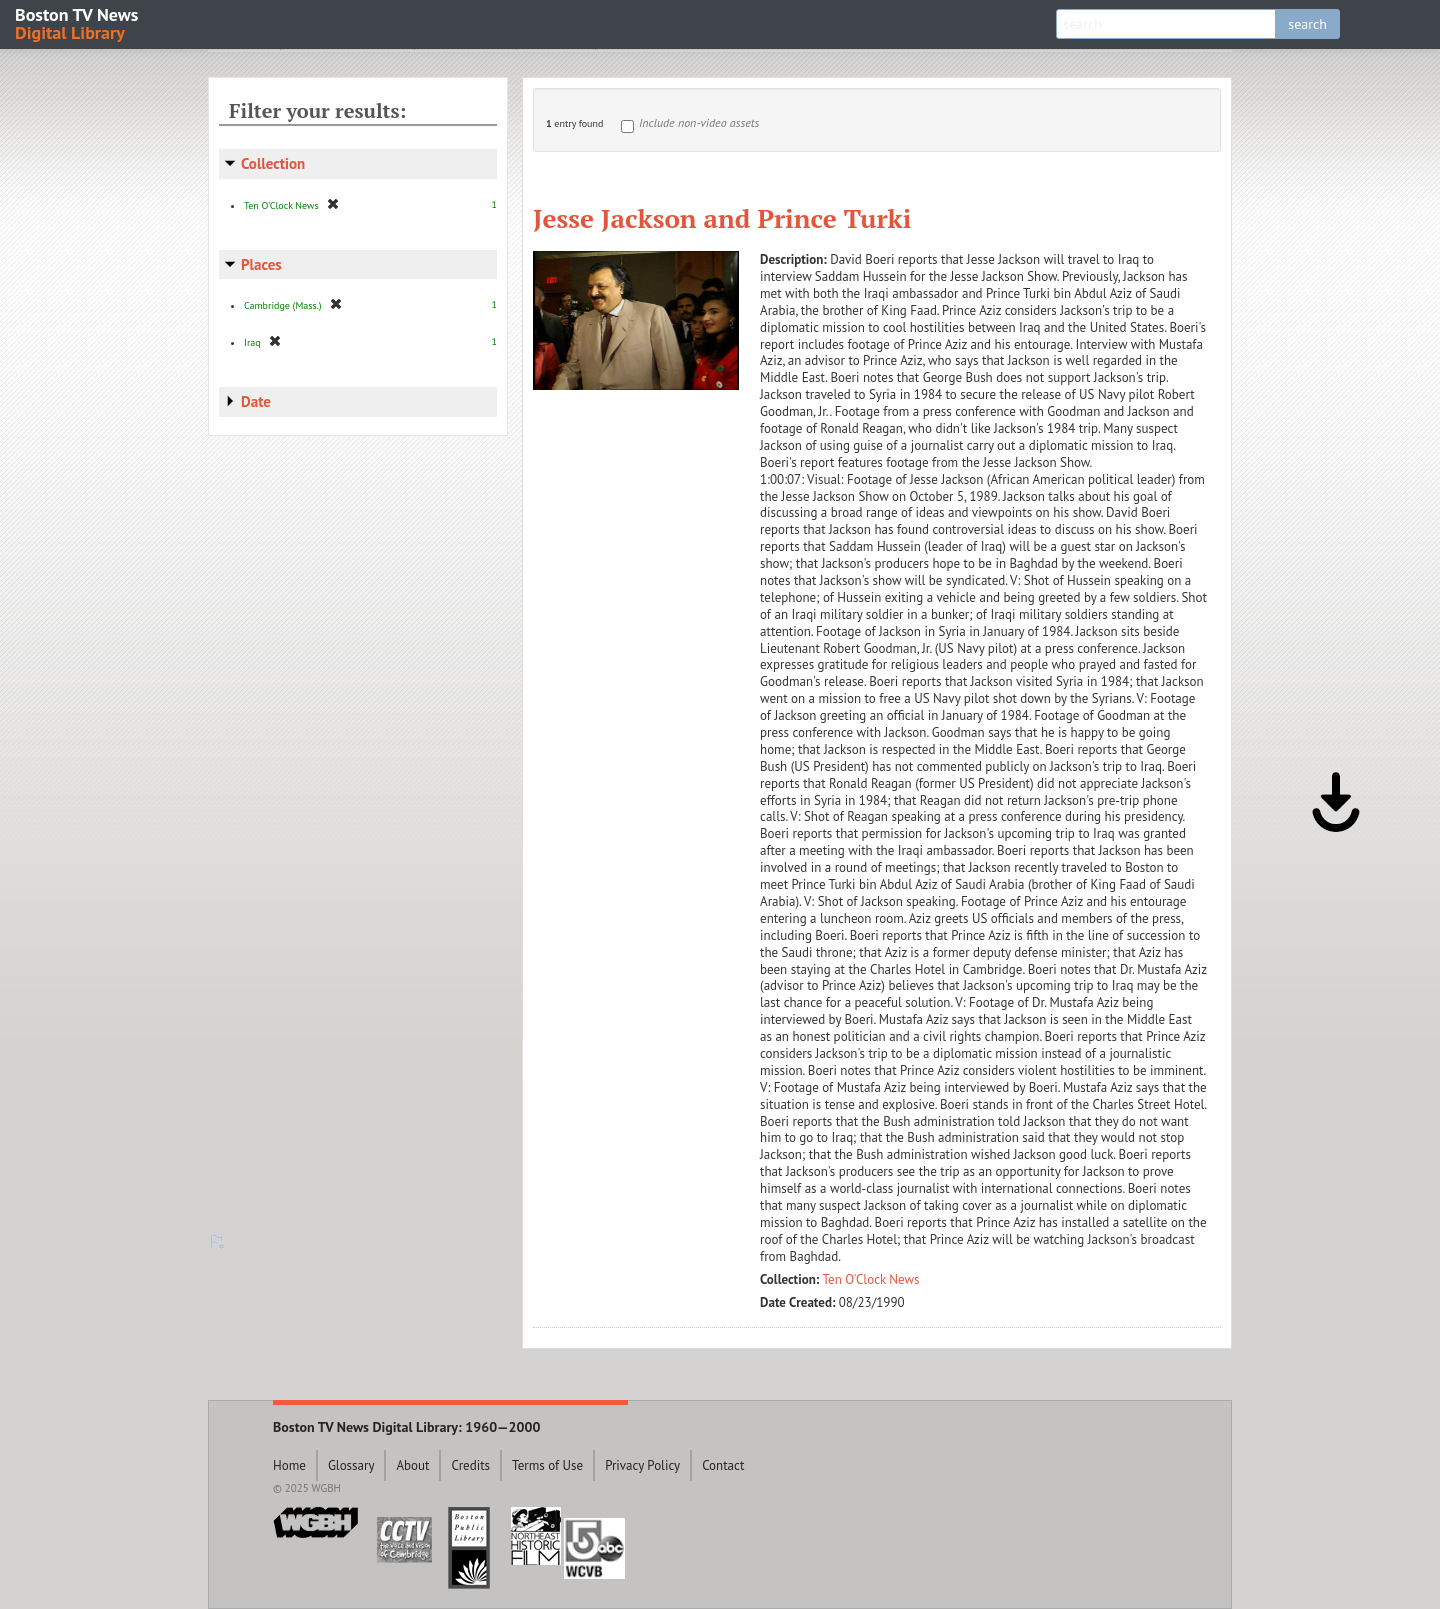 The width and height of the screenshot is (1440, 1609). What do you see at coordinates (216, 1241) in the screenshot?
I see `configure flag or milestone settings` at bounding box center [216, 1241].